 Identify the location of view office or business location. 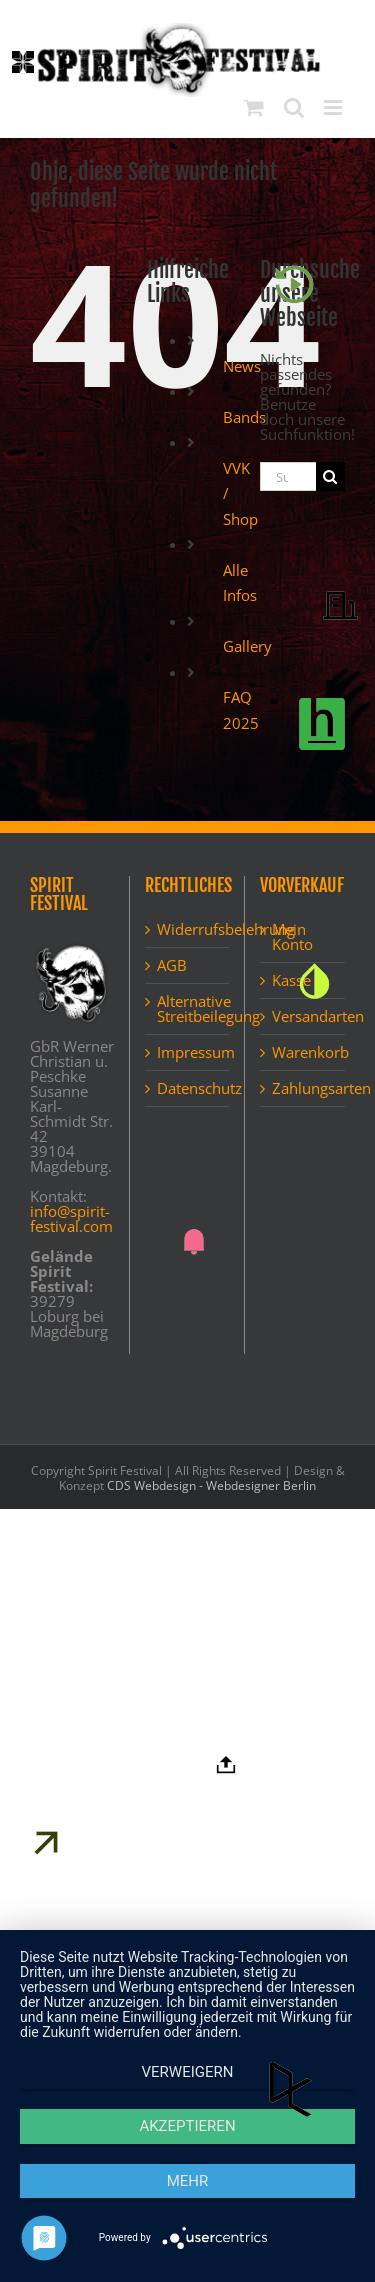
(340, 605).